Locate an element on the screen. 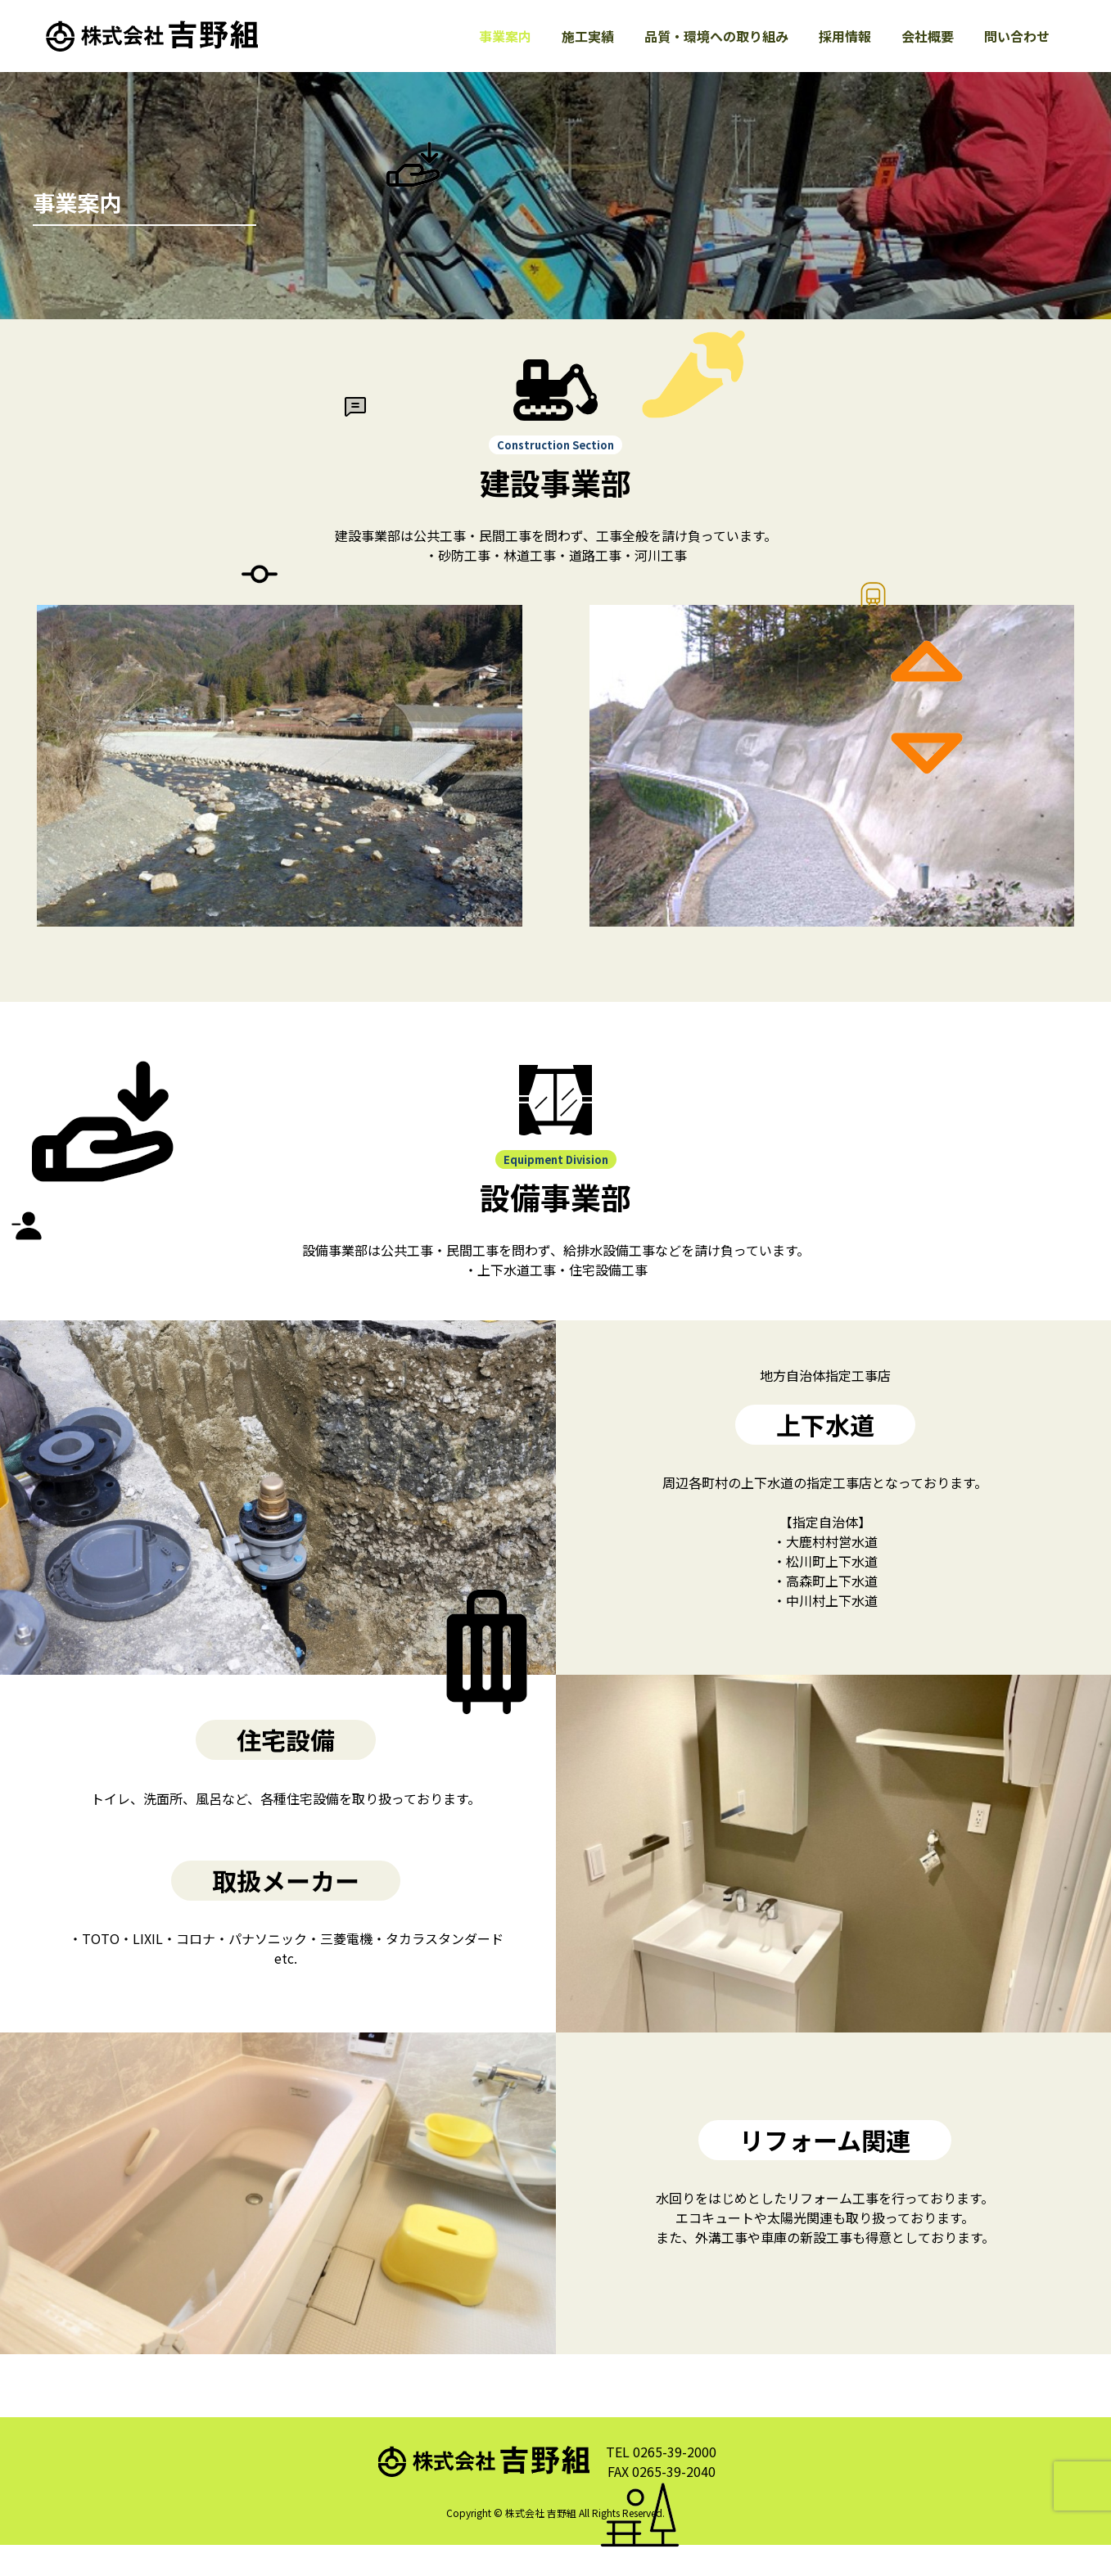 The image size is (1111, 2576). indicates spicy or hot food items is located at coordinates (694, 375).